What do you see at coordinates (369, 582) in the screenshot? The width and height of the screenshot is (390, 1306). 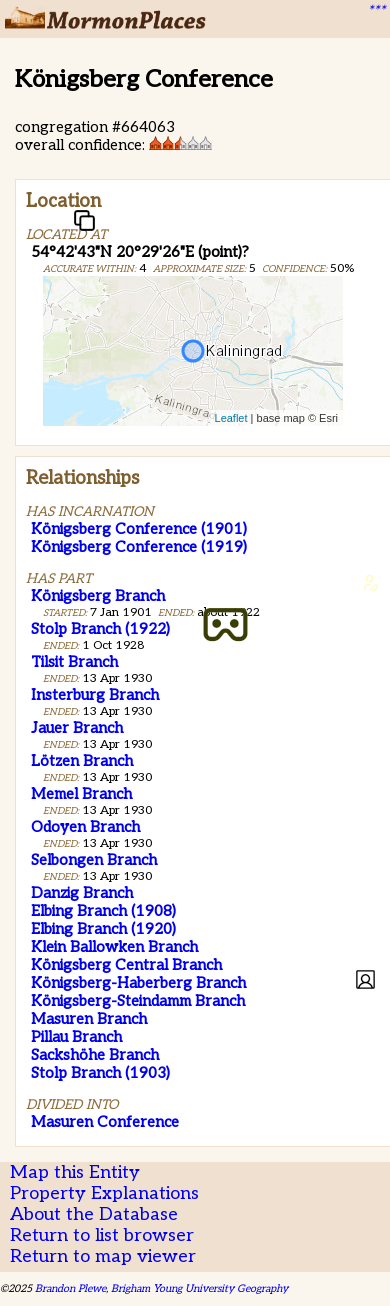 I see `edit your profile information` at bounding box center [369, 582].